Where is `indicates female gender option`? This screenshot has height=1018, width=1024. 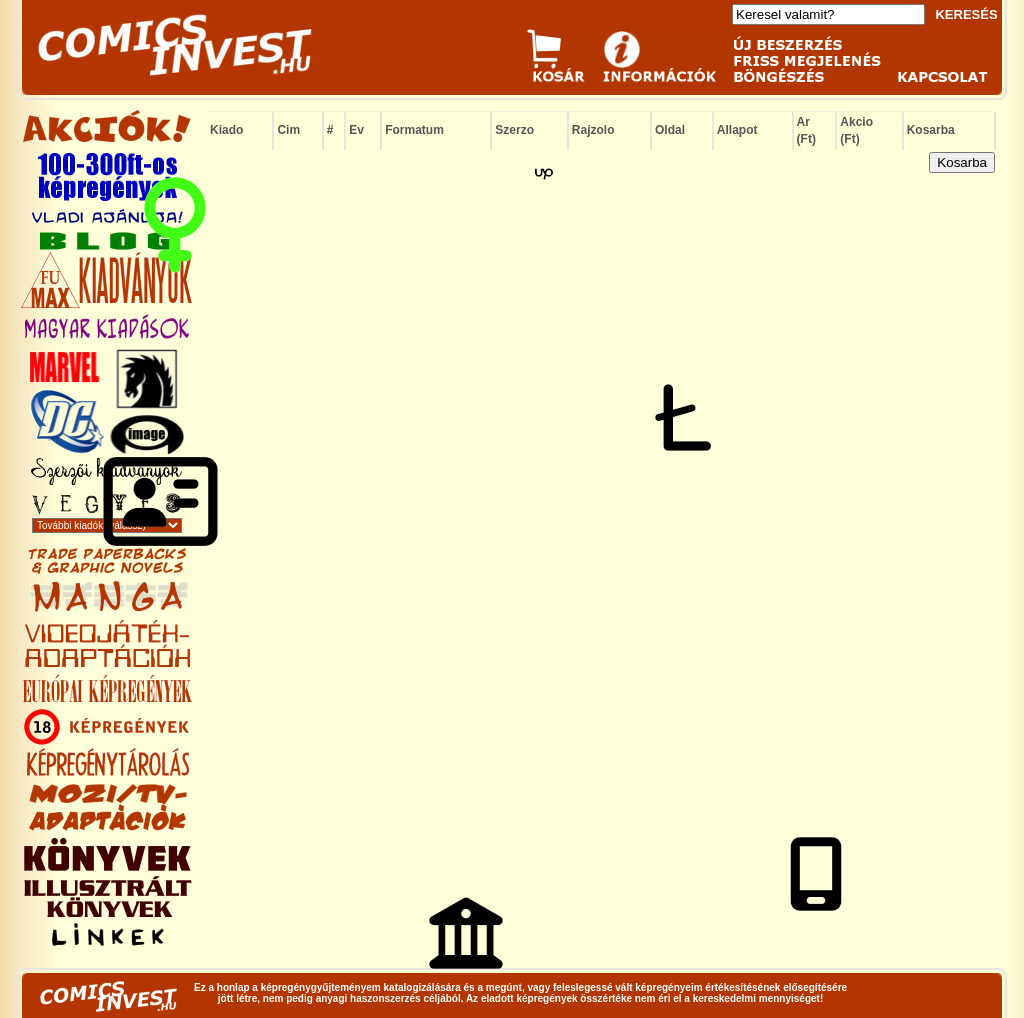 indicates female gender option is located at coordinates (175, 222).